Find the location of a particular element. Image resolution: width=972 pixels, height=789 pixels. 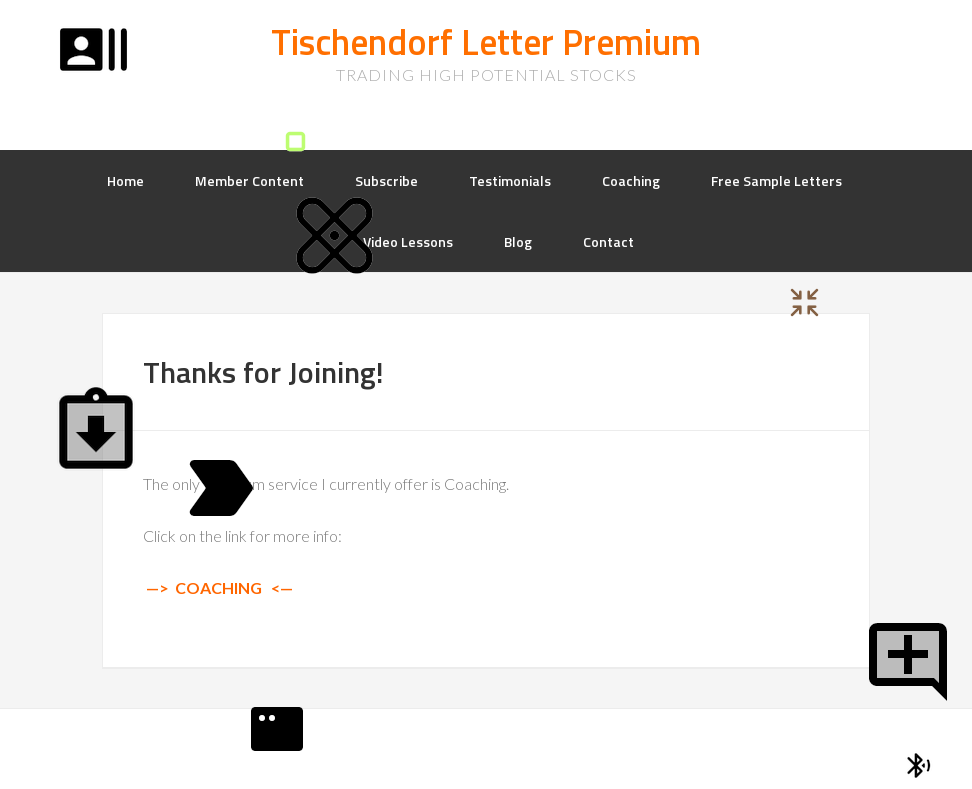

searching for nearby bluetooth devices is located at coordinates (918, 765).